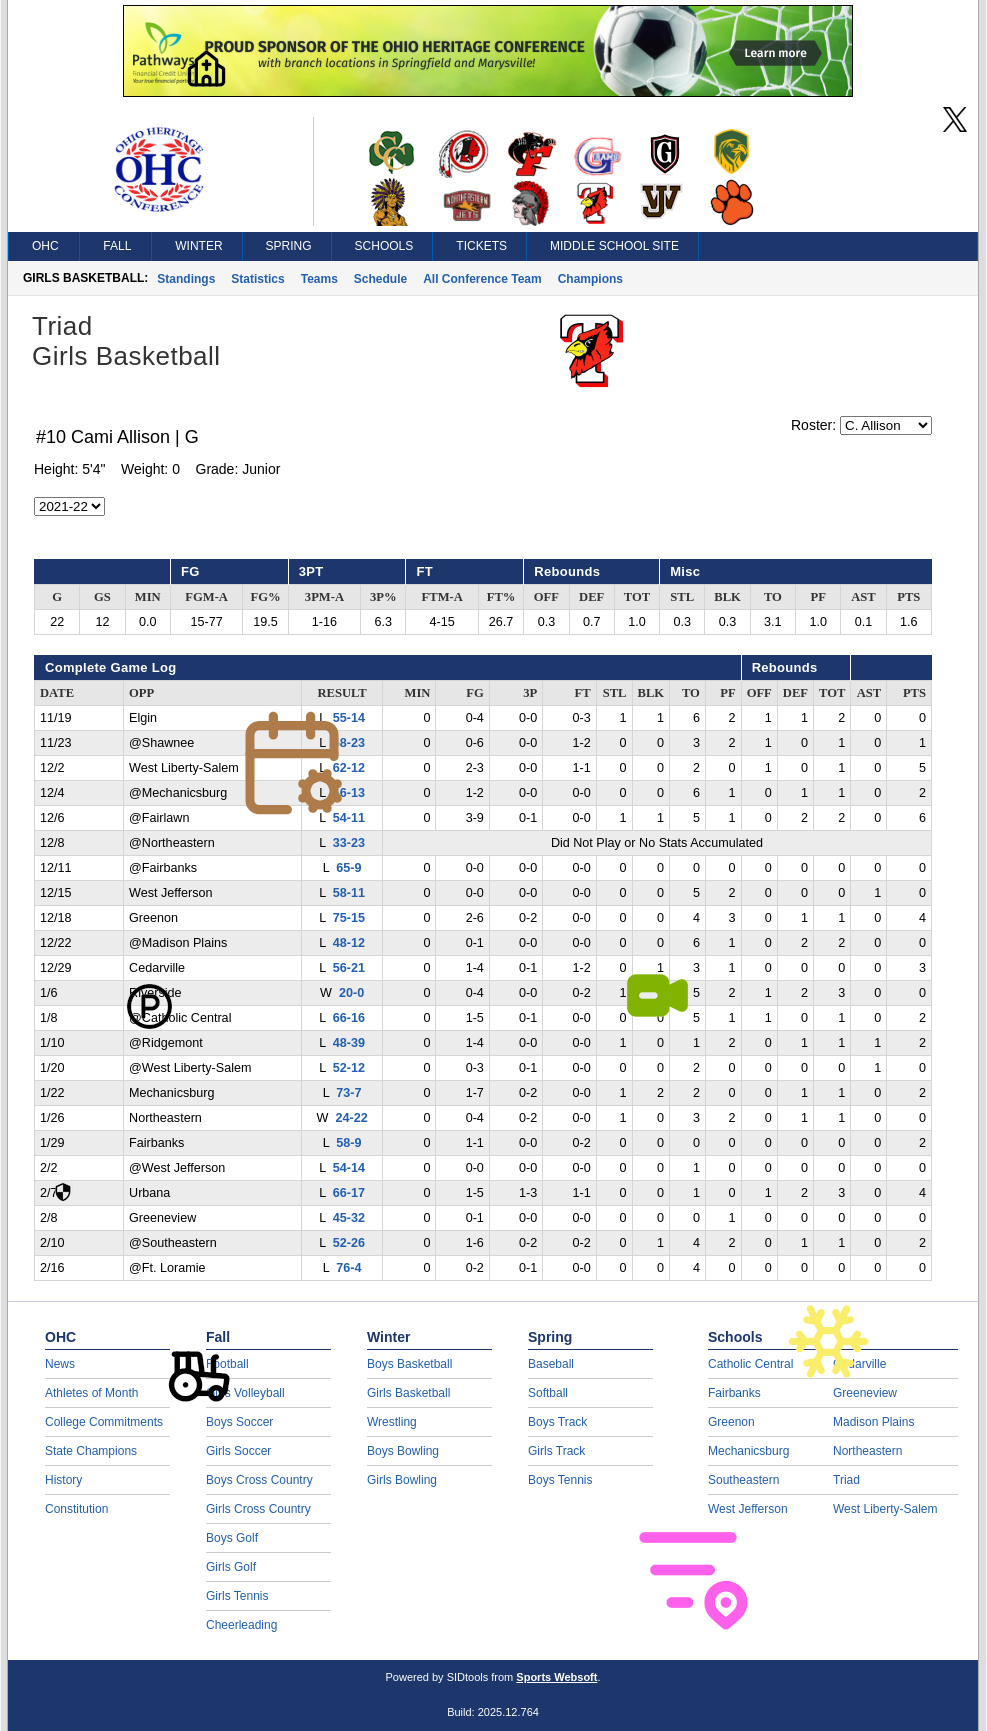  What do you see at coordinates (828, 1341) in the screenshot?
I see `activate cooling or air conditioning mode` at bounding box center [828, 1341].